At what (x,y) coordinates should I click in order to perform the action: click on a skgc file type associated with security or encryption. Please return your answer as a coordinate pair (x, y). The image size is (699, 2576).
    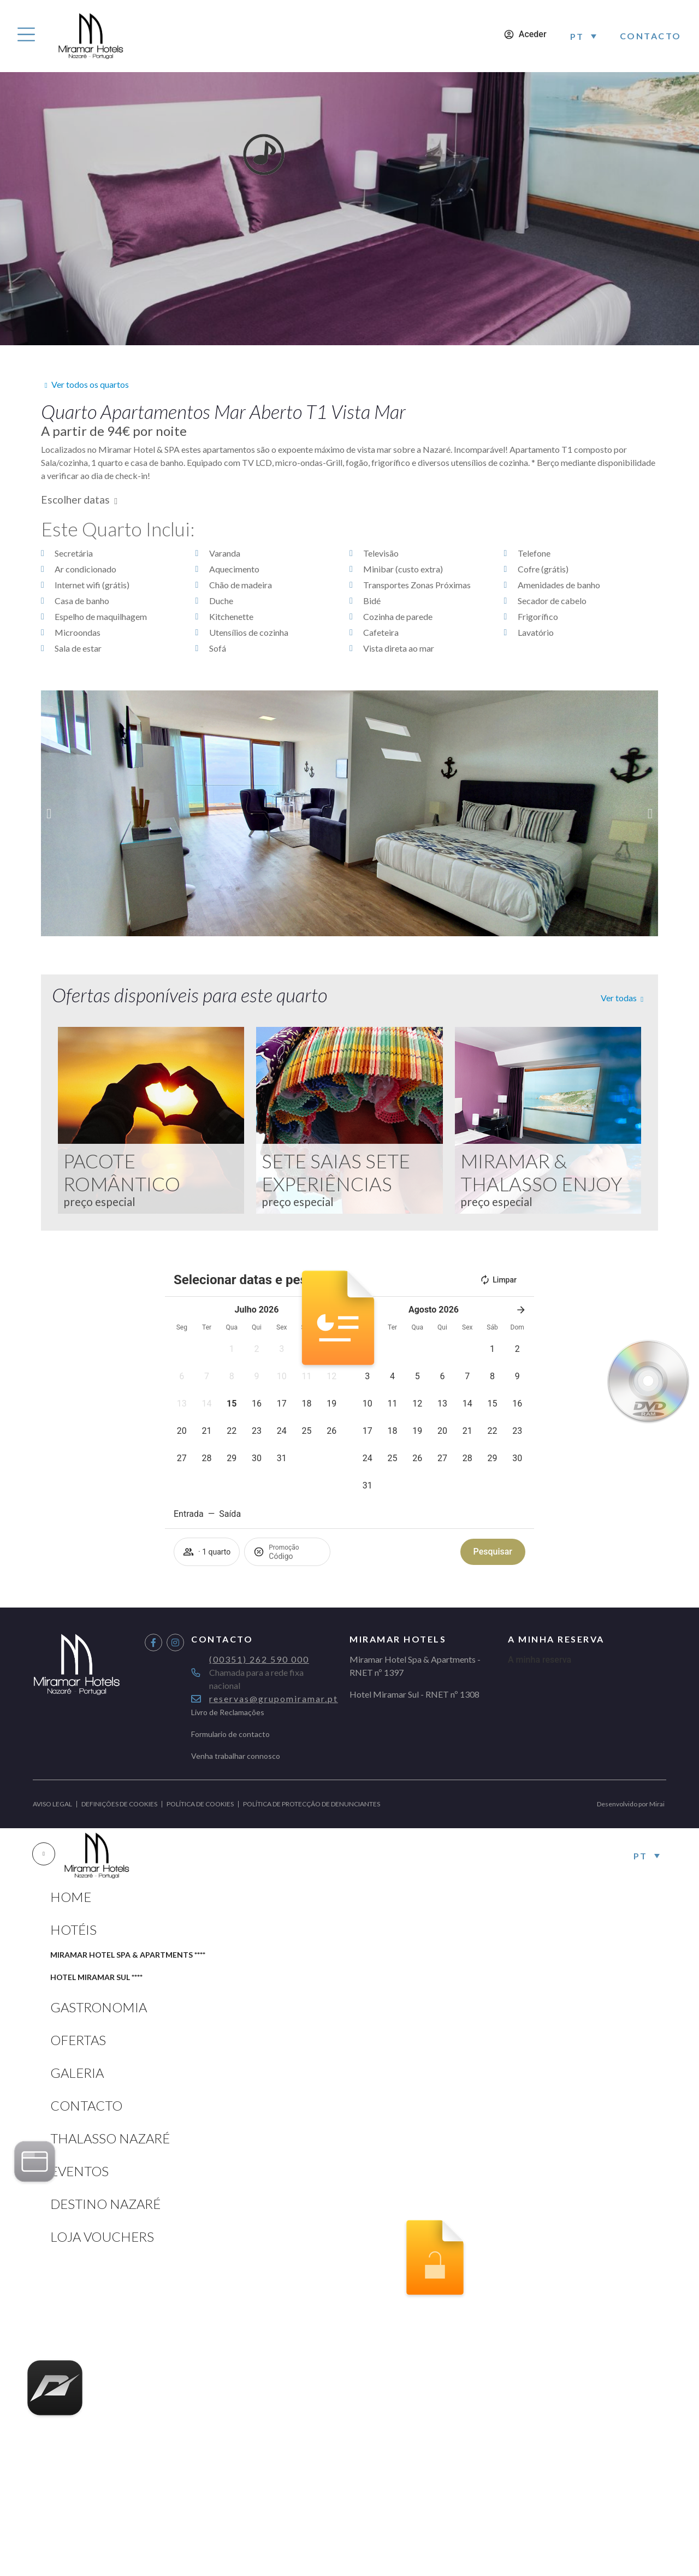
    Looking at the image, I should click on (435, 2259).